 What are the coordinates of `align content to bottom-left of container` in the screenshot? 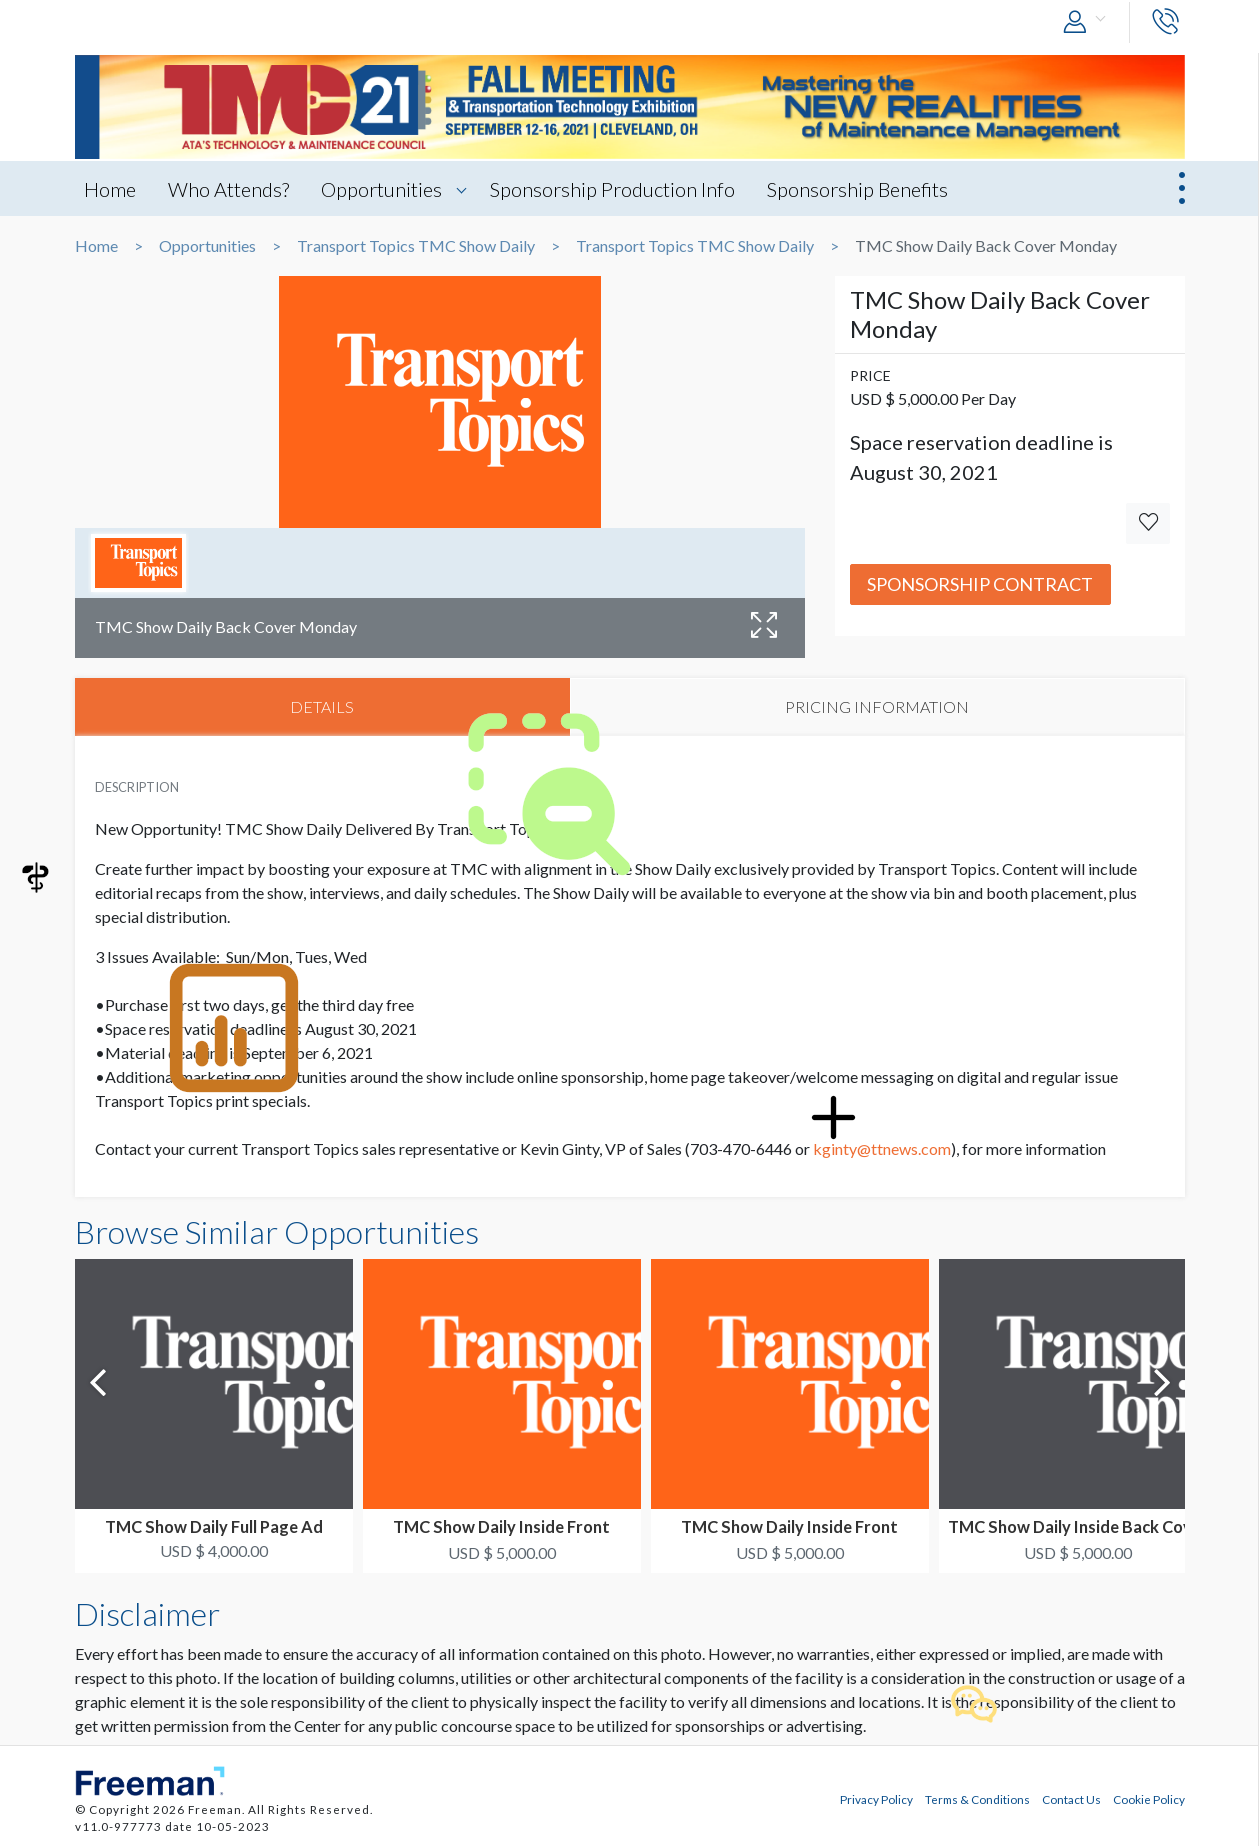 It's located at (234, 1028).